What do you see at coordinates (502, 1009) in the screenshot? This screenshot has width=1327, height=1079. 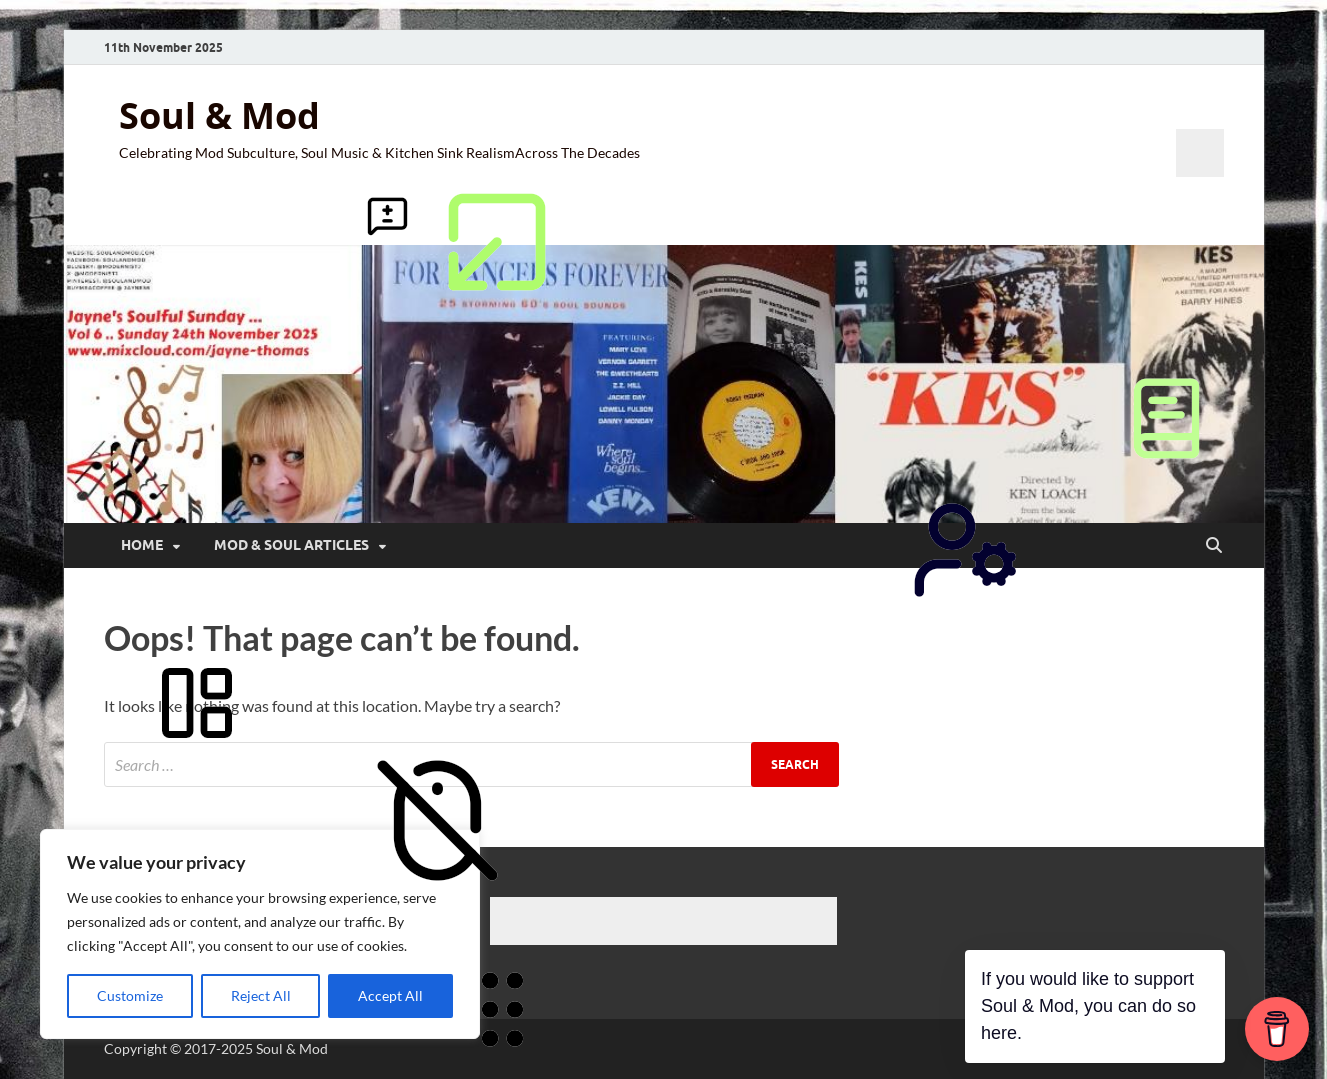 I see `drag to reorder items` at bounding box center [502, 1009].